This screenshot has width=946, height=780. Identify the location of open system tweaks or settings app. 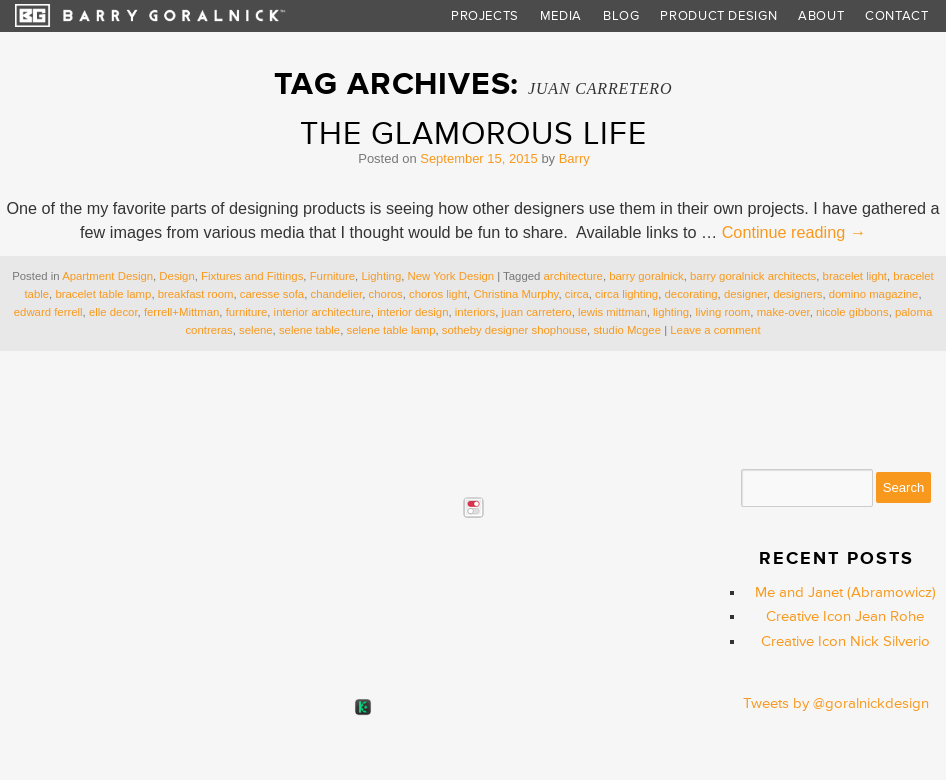
(473, 507).